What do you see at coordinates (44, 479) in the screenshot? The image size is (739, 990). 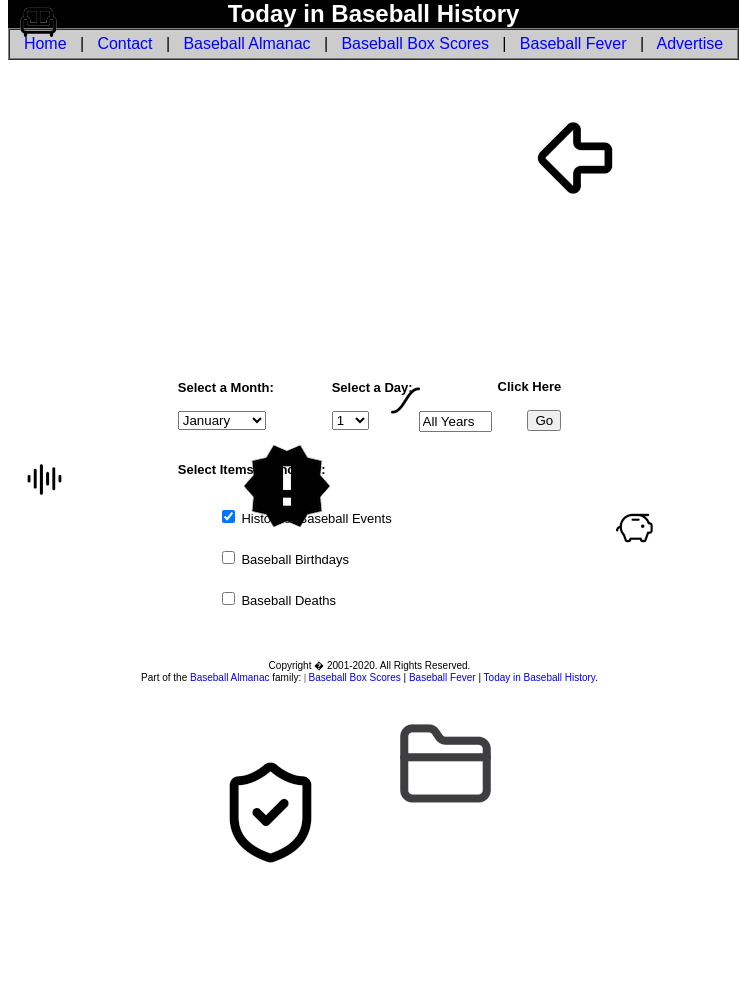 I see `audio playback or sound visualization` at bounding box center [44, 479].